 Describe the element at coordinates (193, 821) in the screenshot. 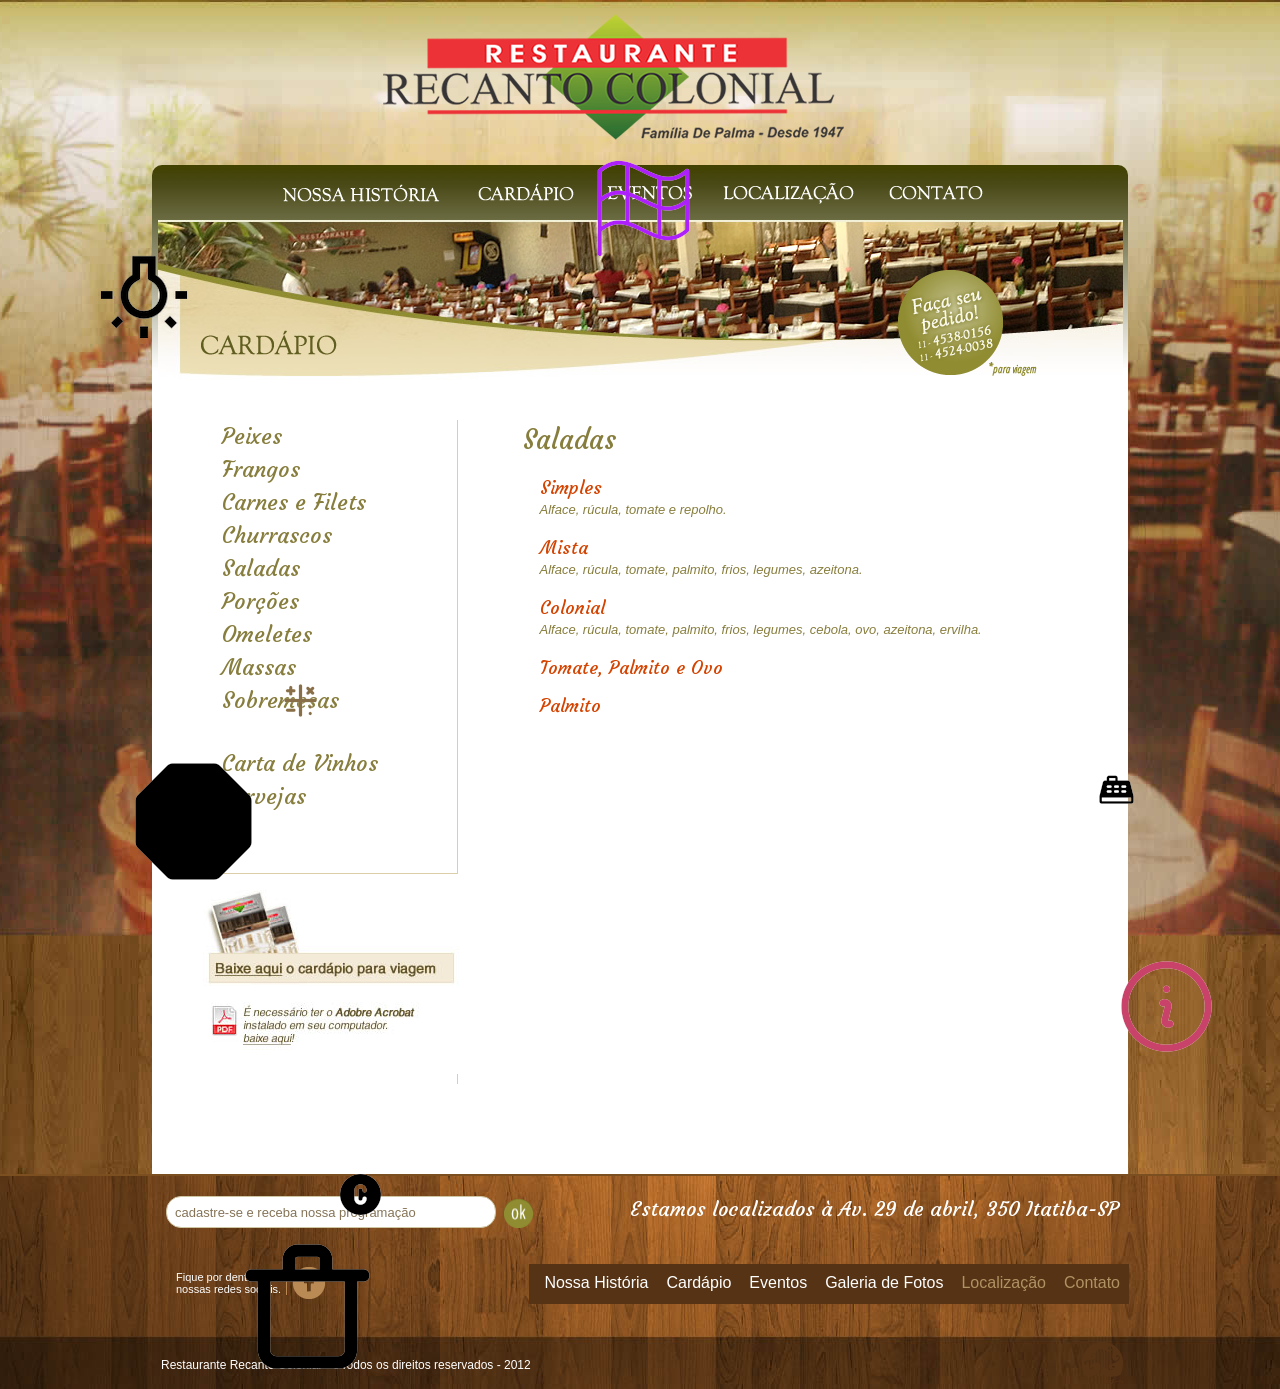

I see `indicates a stop or warning state` at that location.